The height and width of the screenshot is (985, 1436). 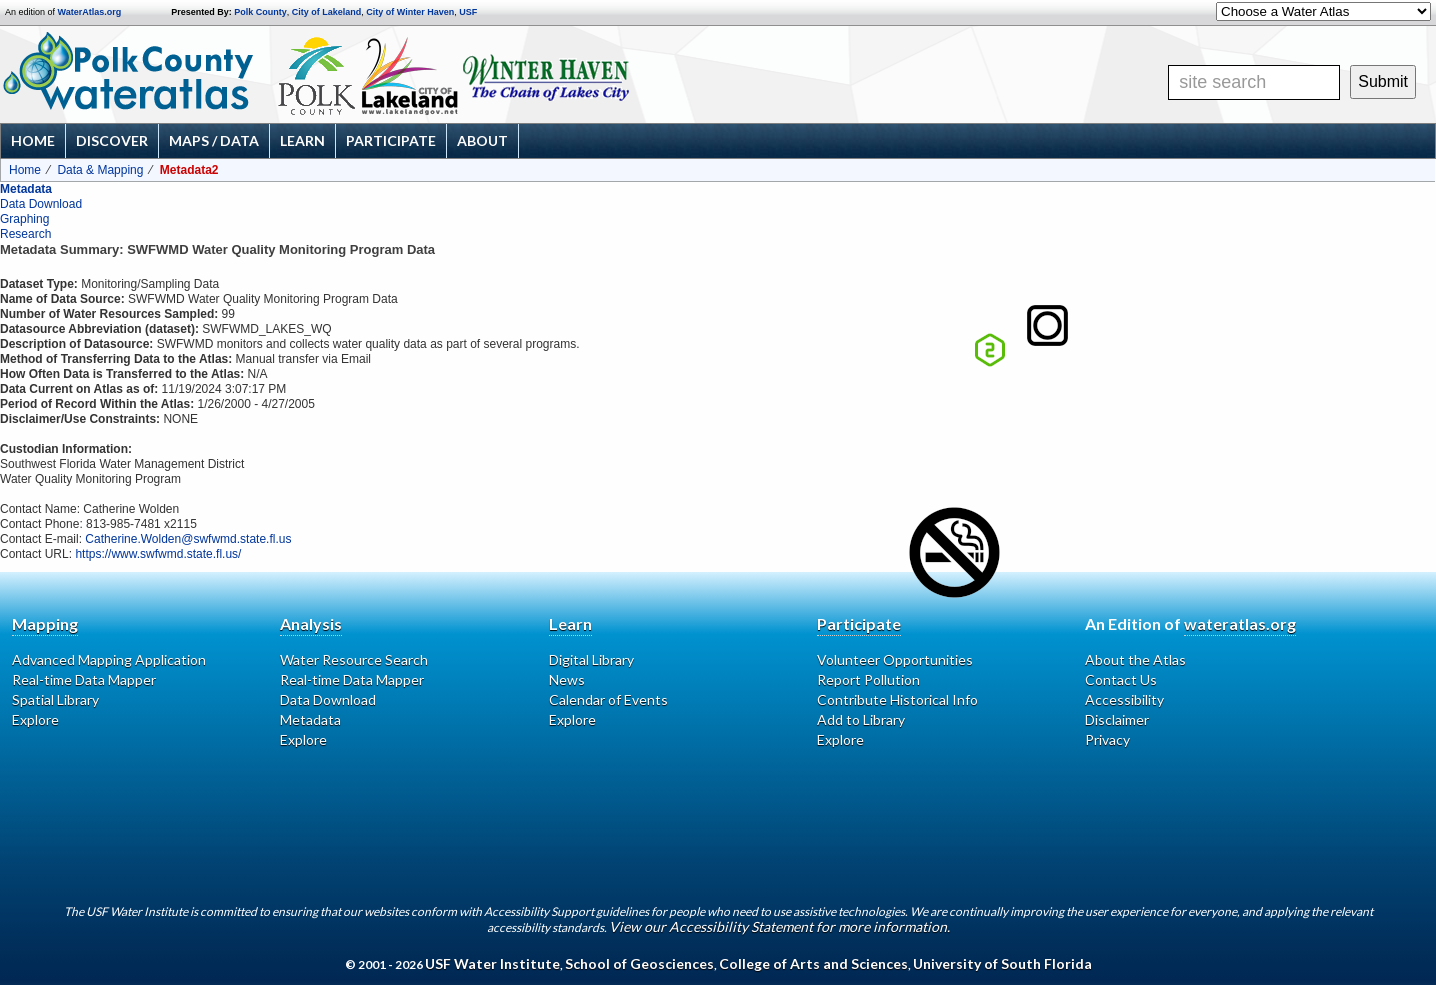 What do you see at coordinates (1047, 325) in the screenshot?
I see `tumble dry laundry care instruction` at bounding box center [1047, 325].